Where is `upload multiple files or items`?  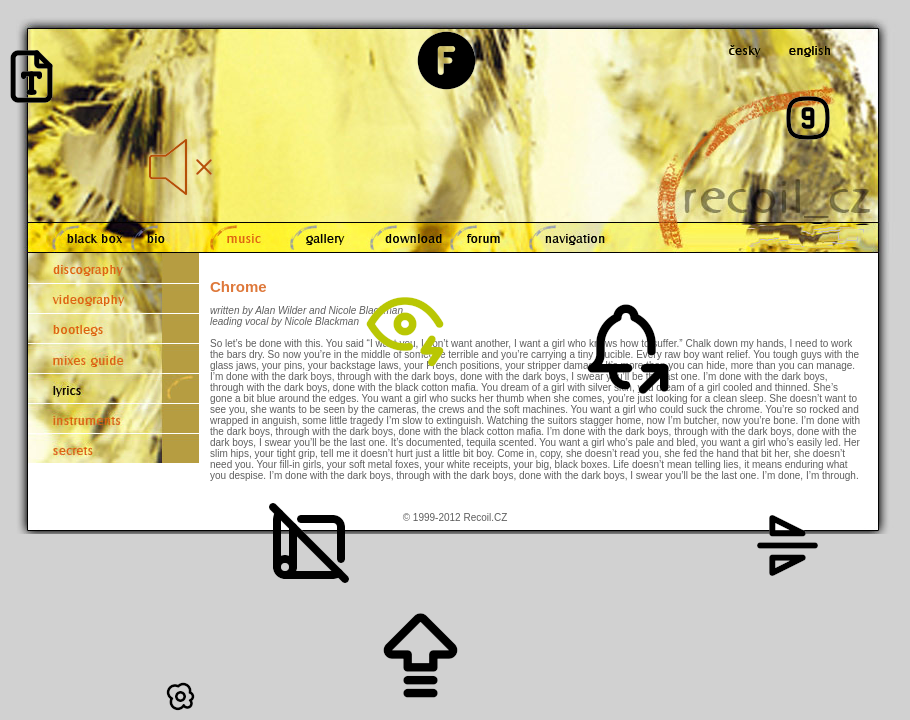
upload multiple files or items is located at coordinates (420, 654).